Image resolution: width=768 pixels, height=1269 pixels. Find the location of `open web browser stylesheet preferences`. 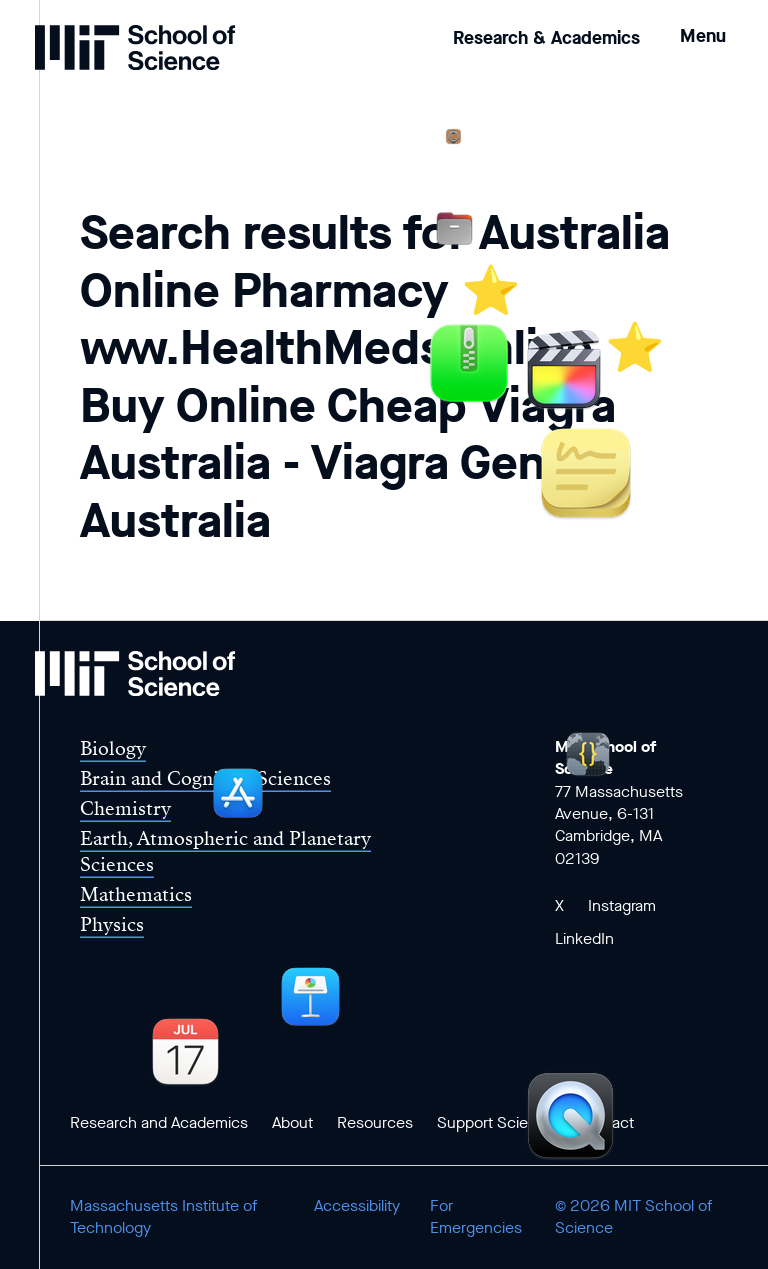

open web browser stylesheet preferences is located at coordinates (588, 754).